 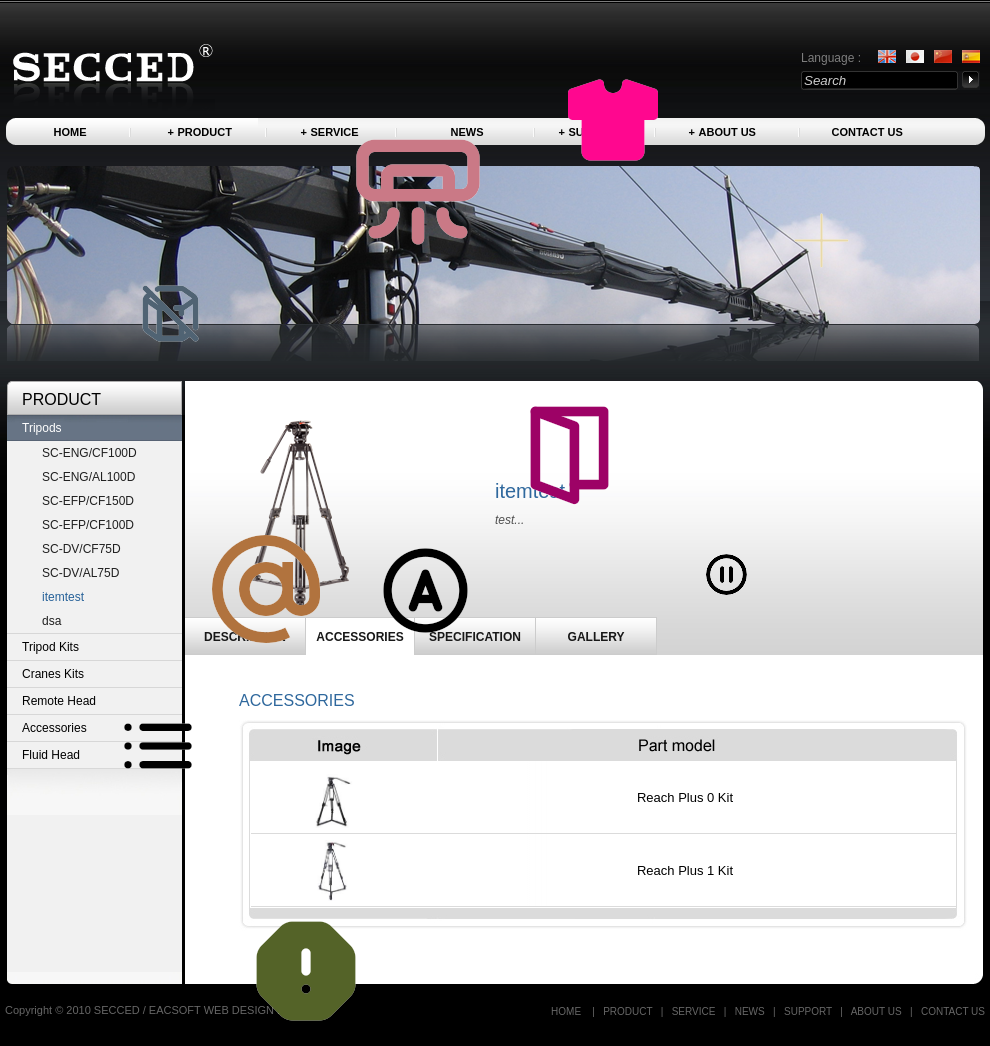 I want to click on indicates a critical error or warning, so click(x=306, y=971).